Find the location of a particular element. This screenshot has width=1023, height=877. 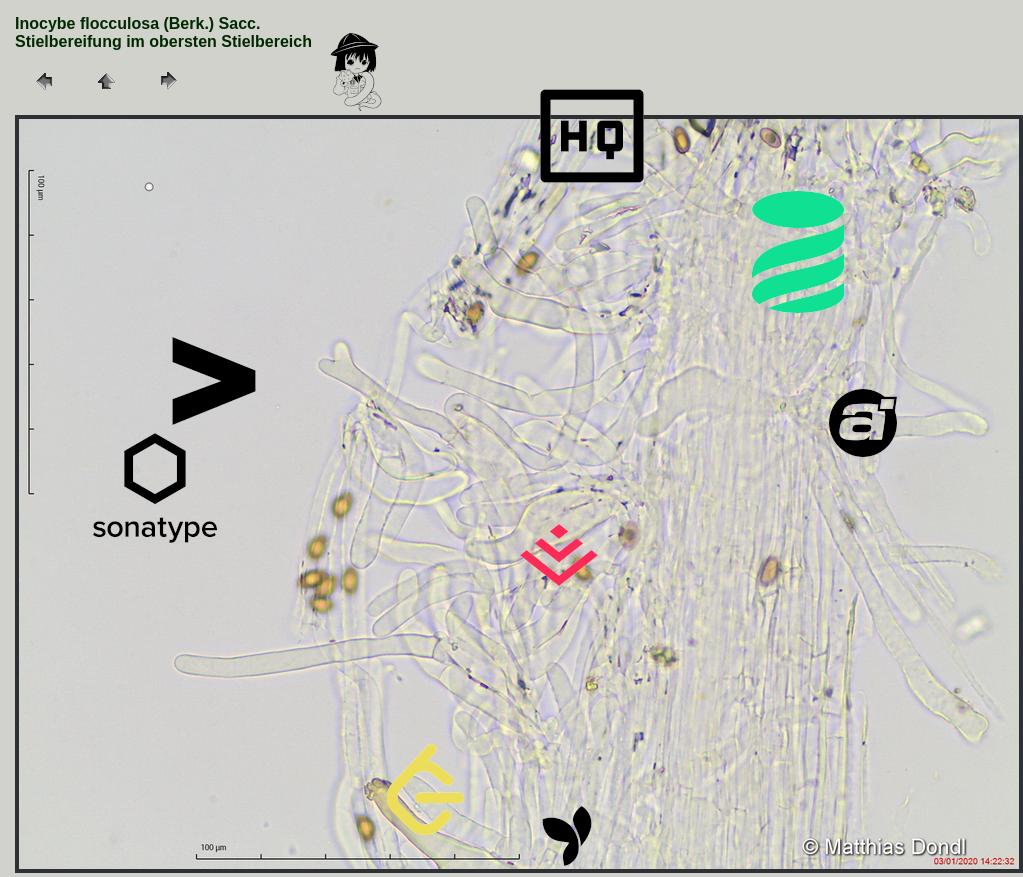

anime.js library logo is located at coordinates (863, 423).